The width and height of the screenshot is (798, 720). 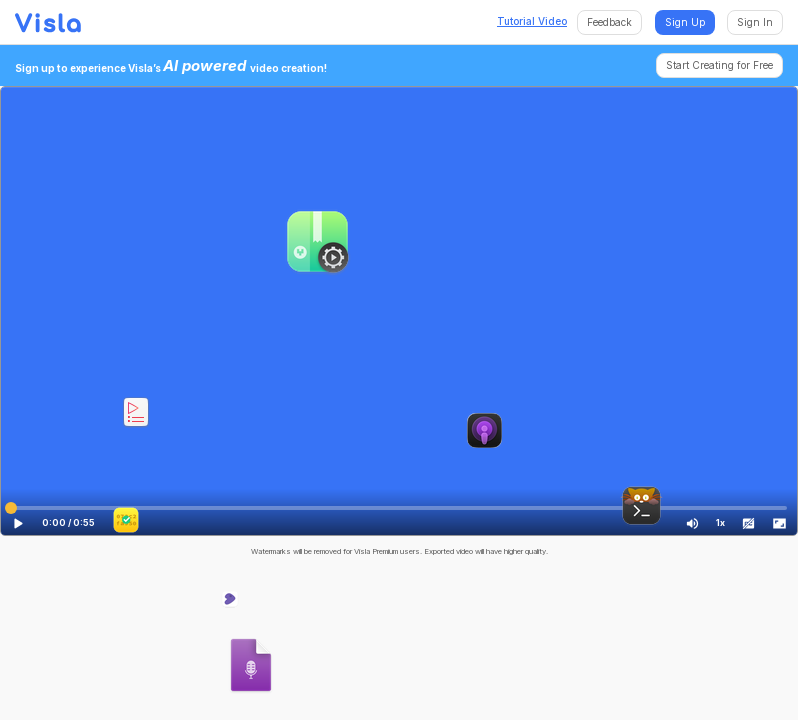 What do you see at coordinates (251, 666) in the screenshot?
I see `a podcast audio file` at bounding box center [251, 666].